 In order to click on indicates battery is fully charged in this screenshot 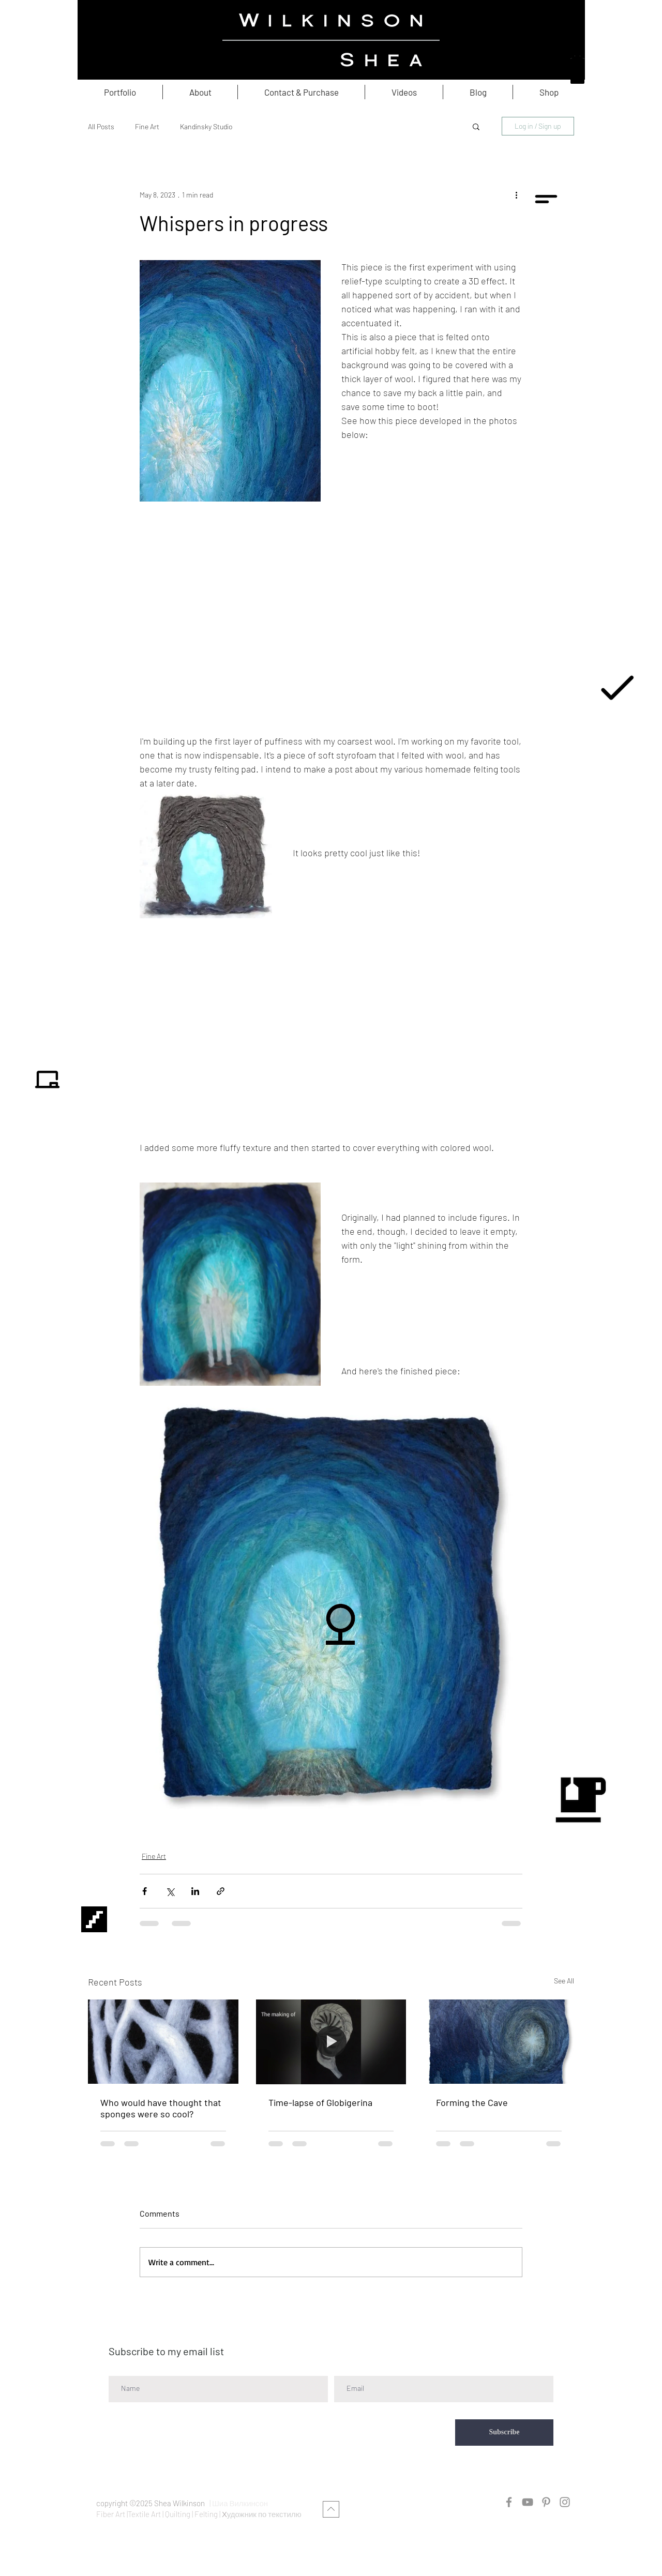, I will do `click(577, 69)`.